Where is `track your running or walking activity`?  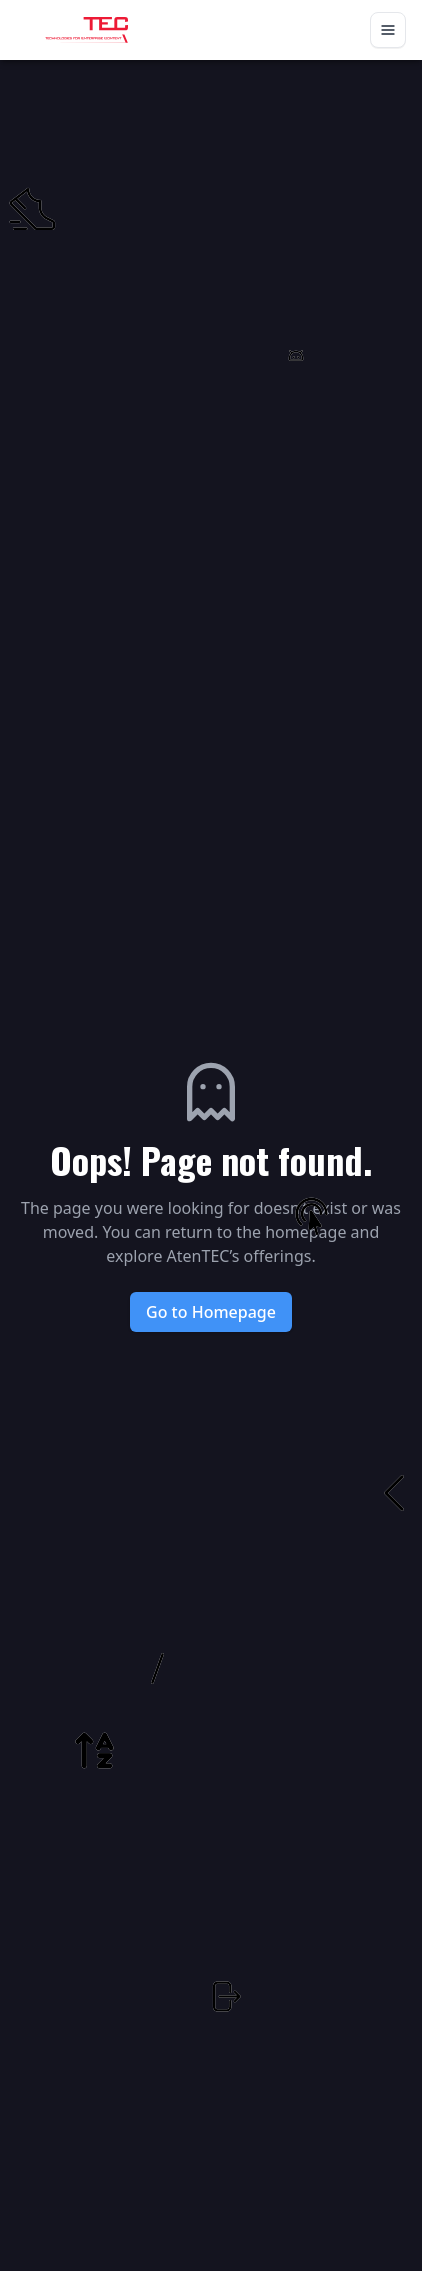 track your running or walking activity is located at coordinates (31, 211).